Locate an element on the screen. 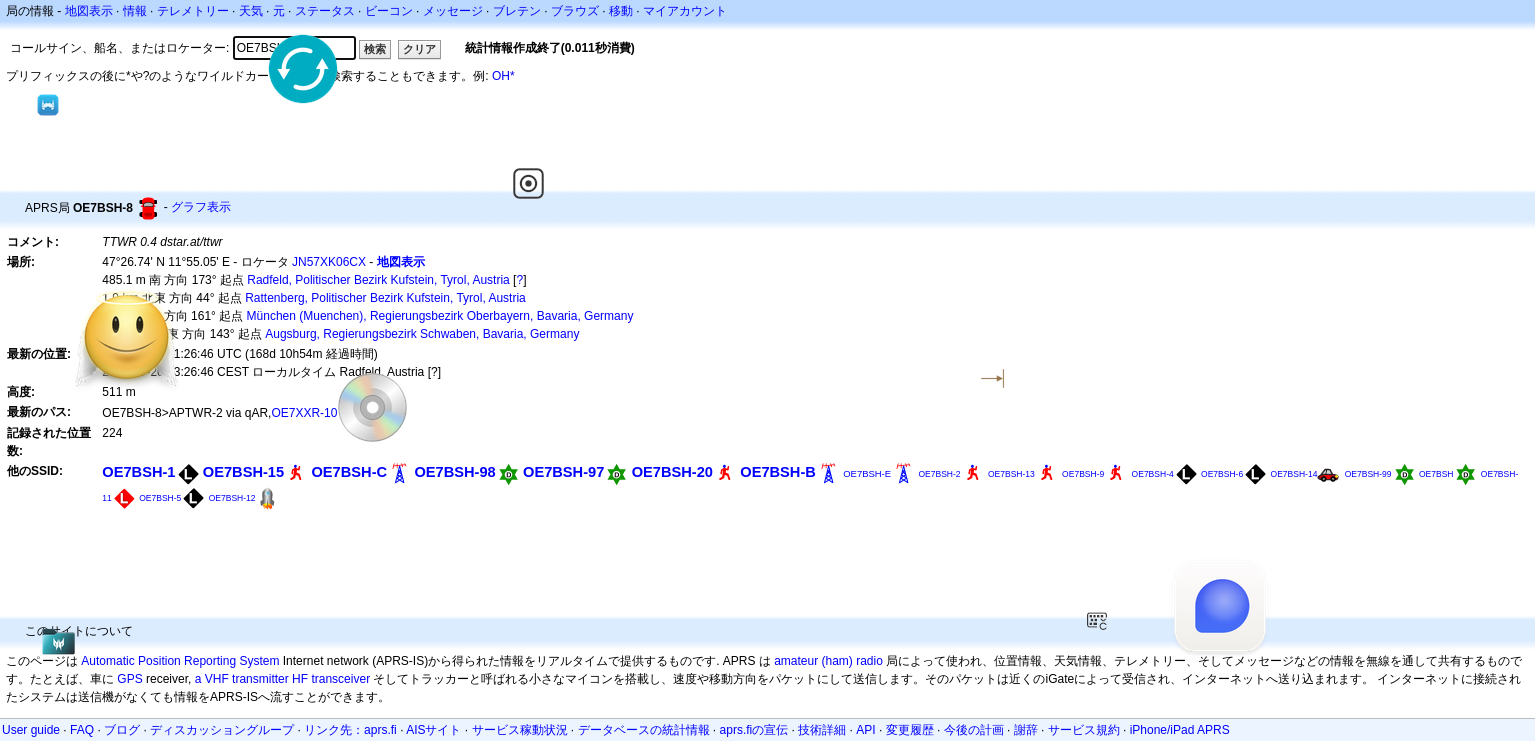 The width and height of the screenshot is (1535, 741). open on-screen keyboard settings is located at coordinates (1097, 620).